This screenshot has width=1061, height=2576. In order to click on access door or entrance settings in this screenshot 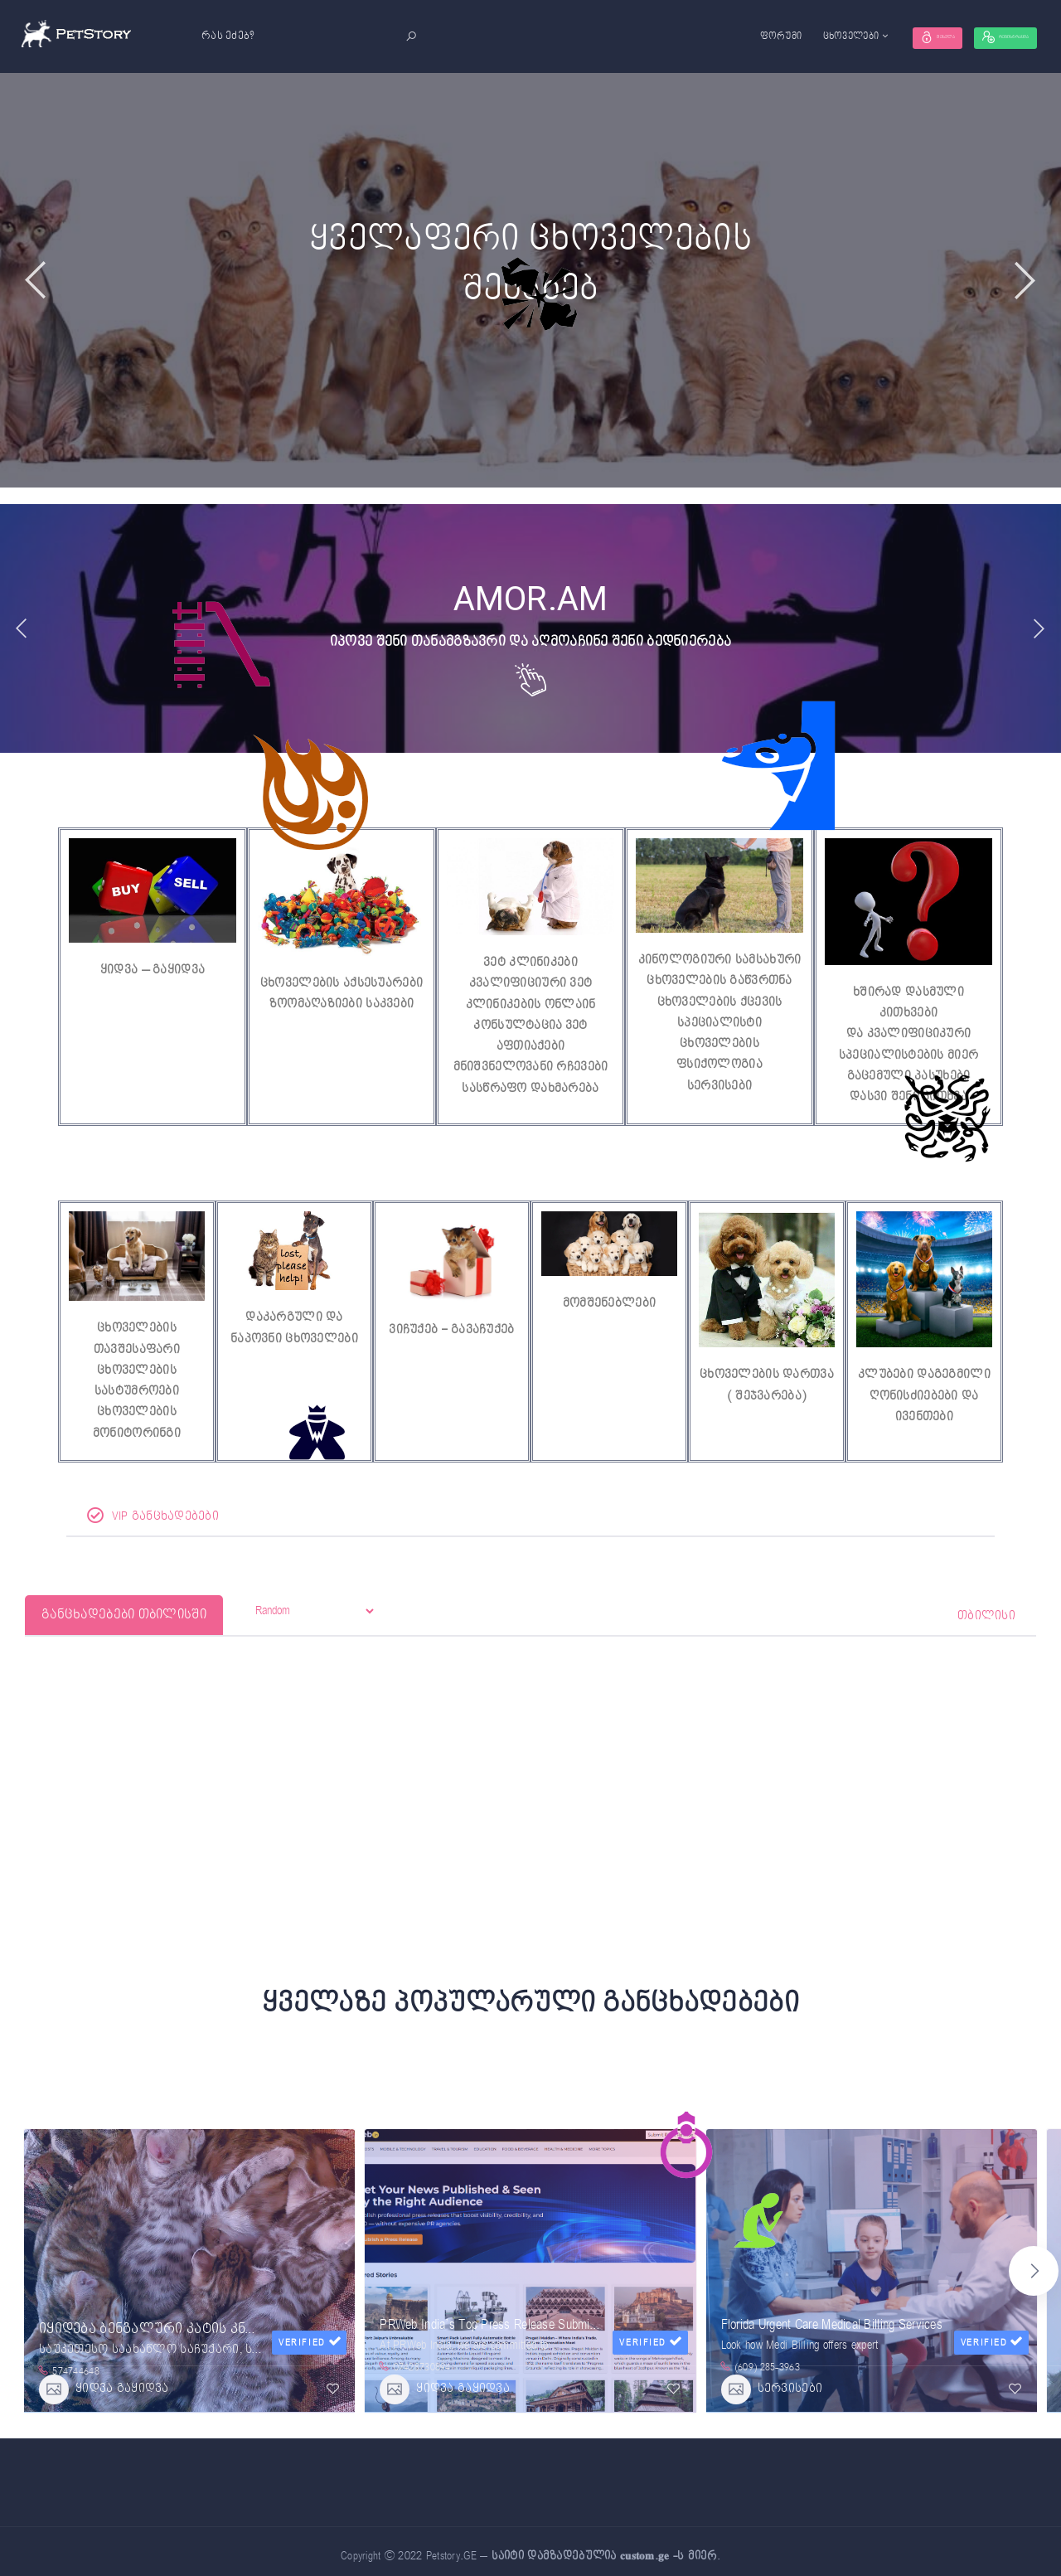, I will do `click(686, 2145)`.